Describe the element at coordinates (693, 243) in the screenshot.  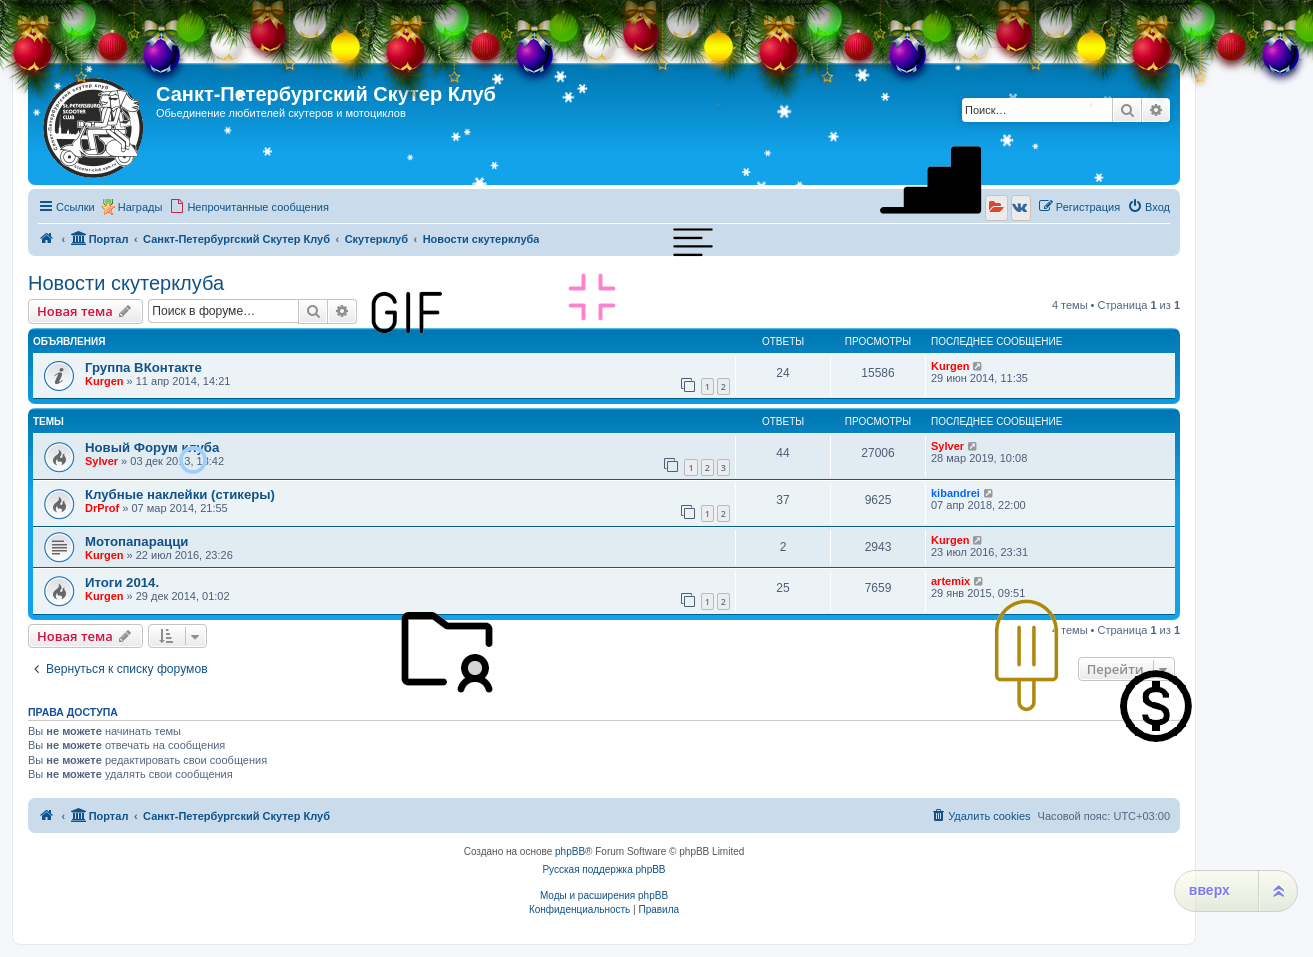
I see `align text to the left` at that location.